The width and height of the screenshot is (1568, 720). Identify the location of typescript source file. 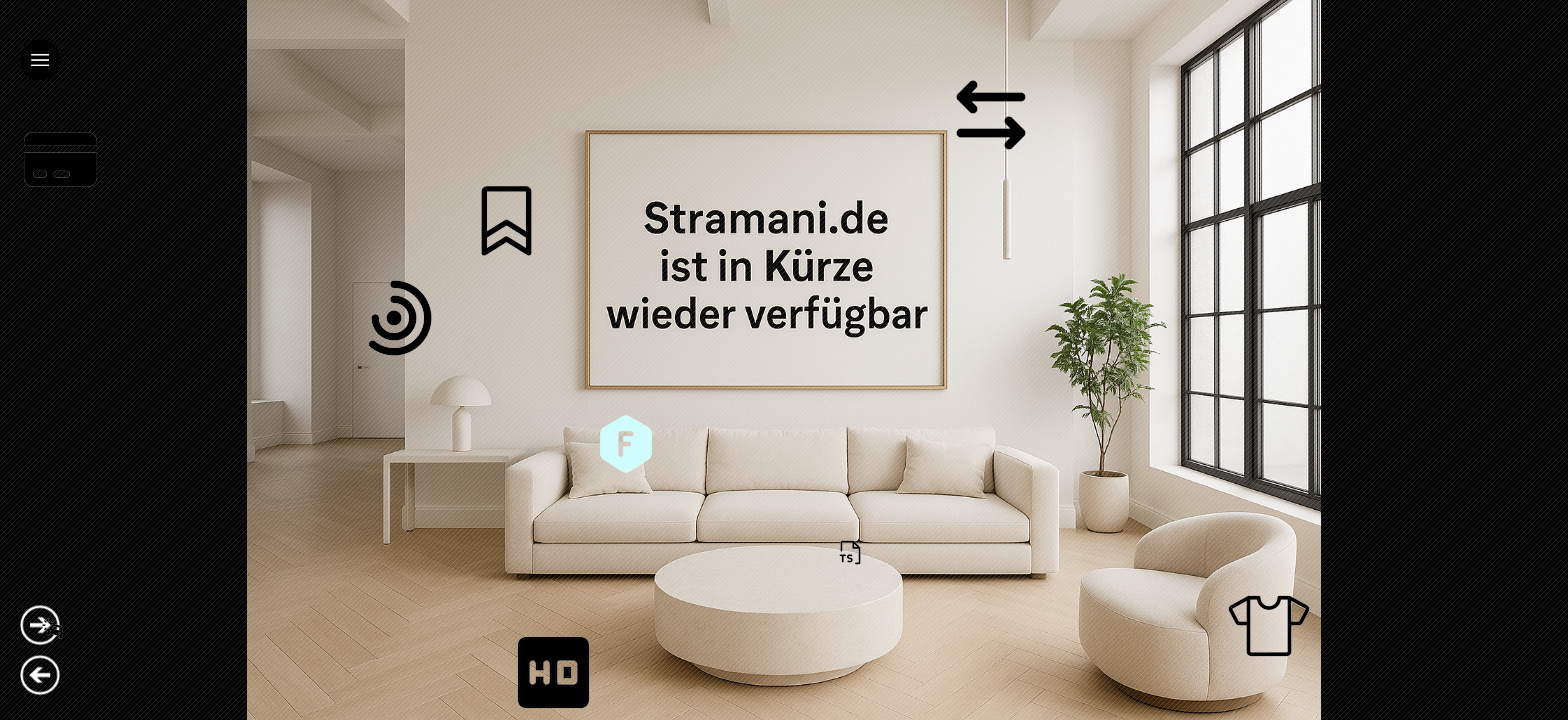
(850, 552).